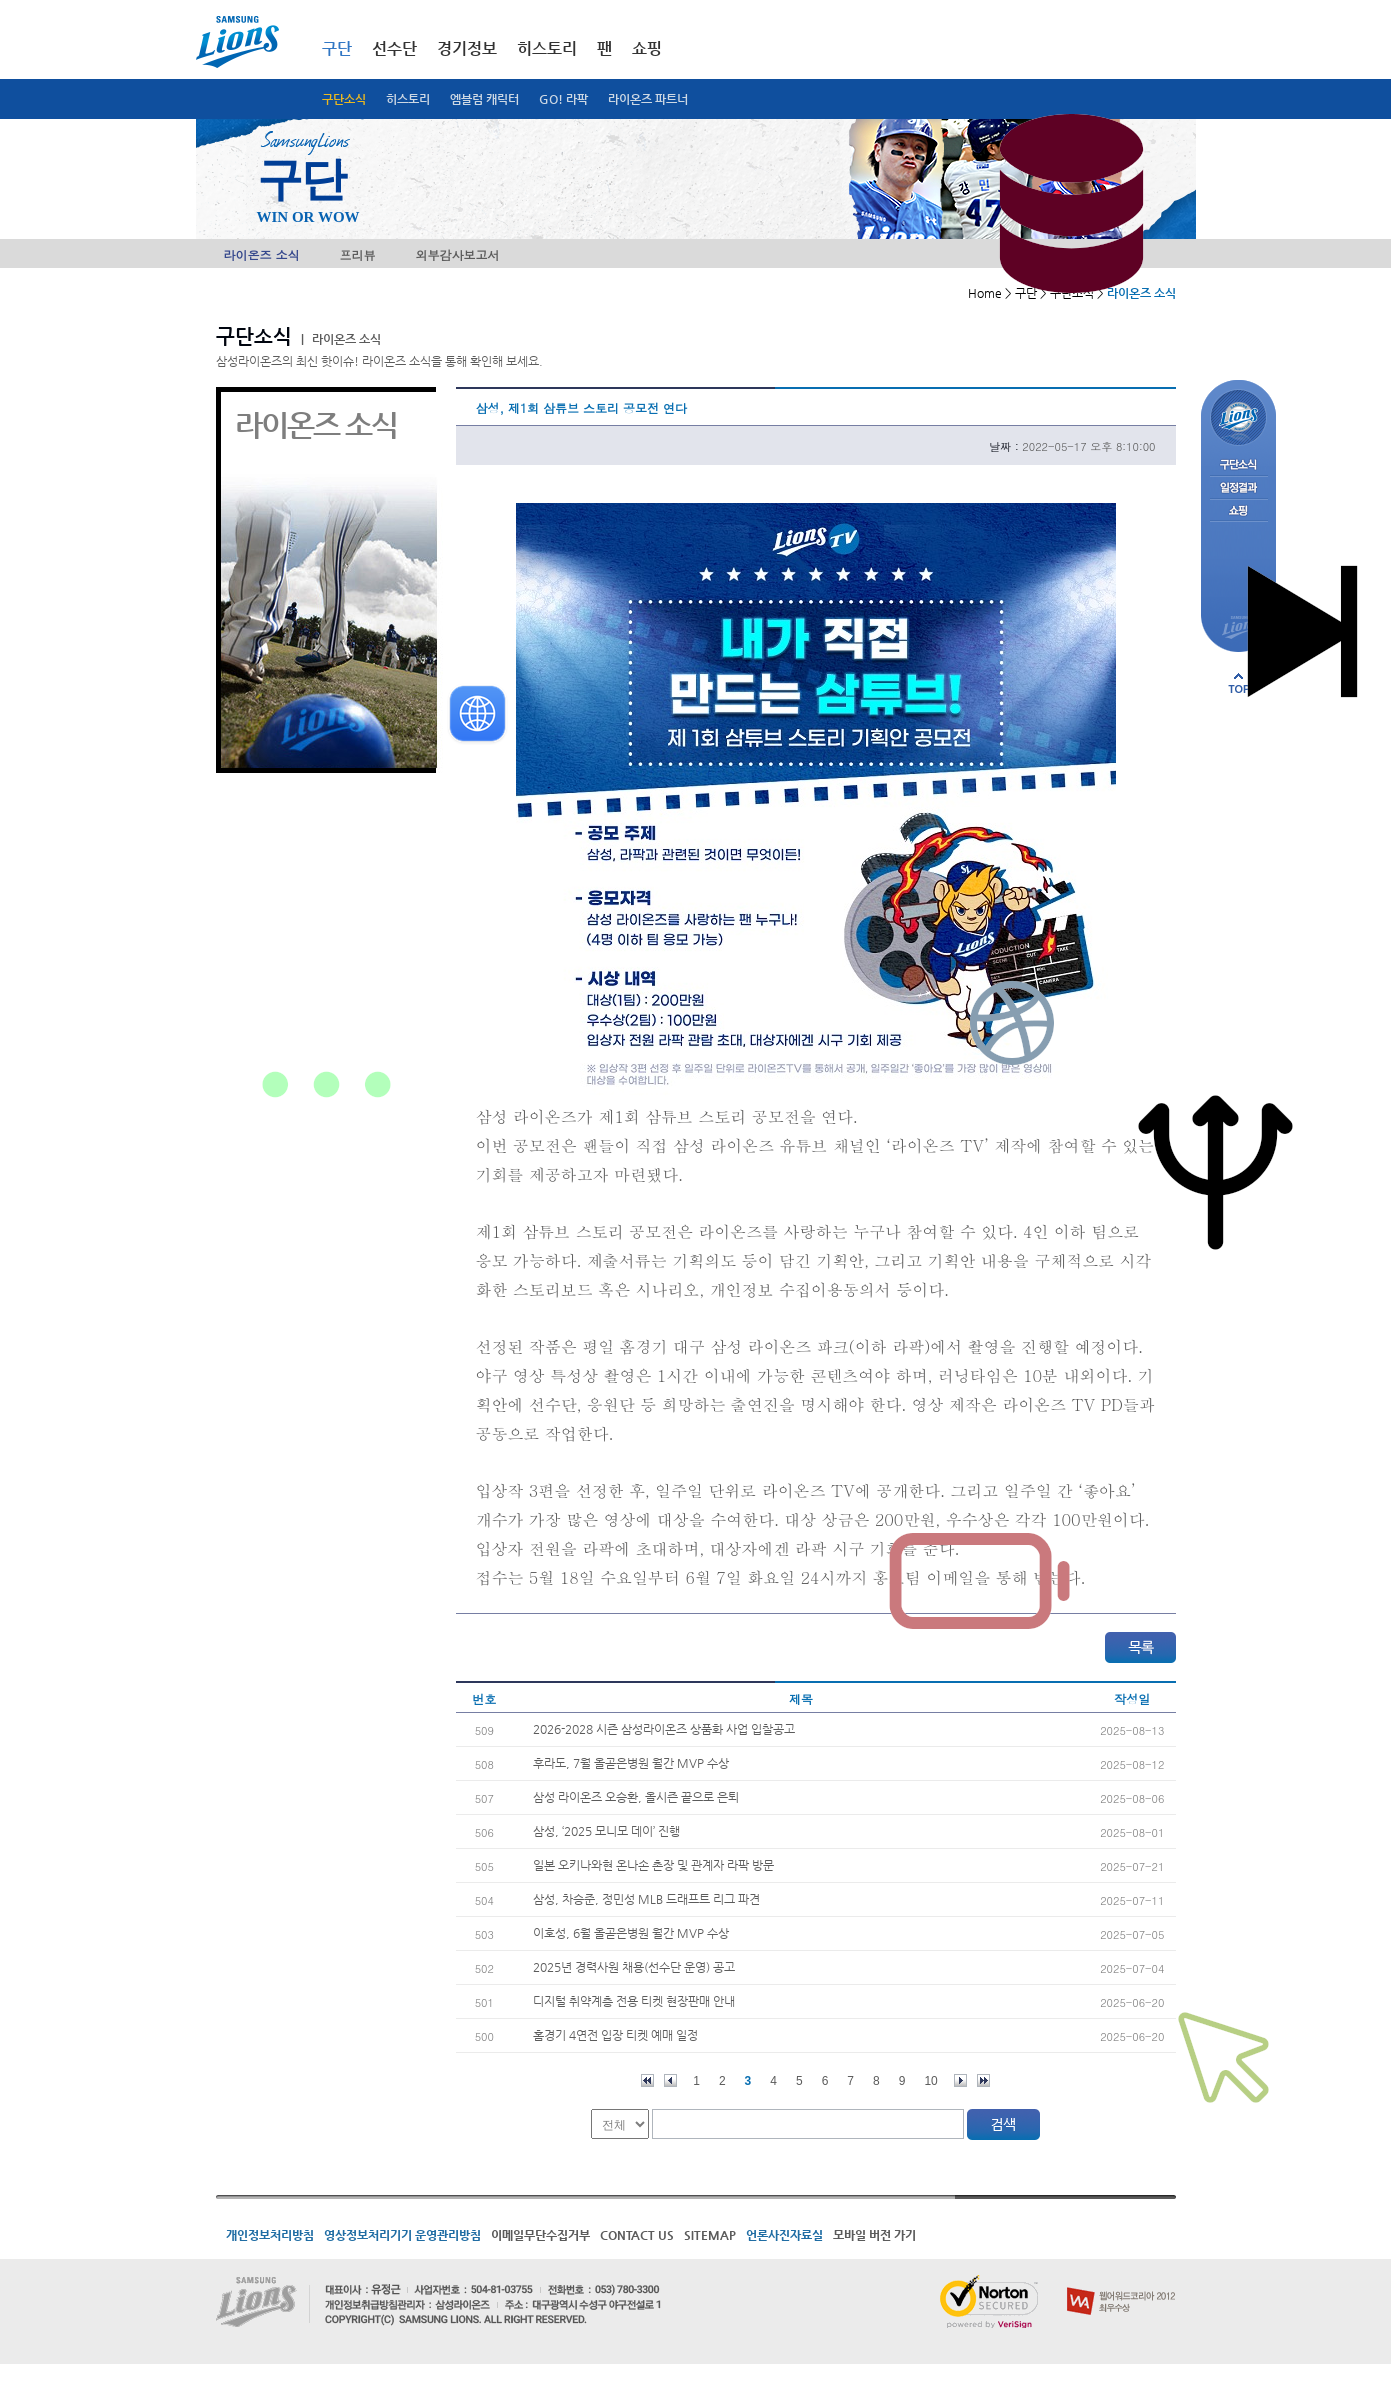  I want to click on visit dribbble profile or portfolio, so click(1012, 1023).